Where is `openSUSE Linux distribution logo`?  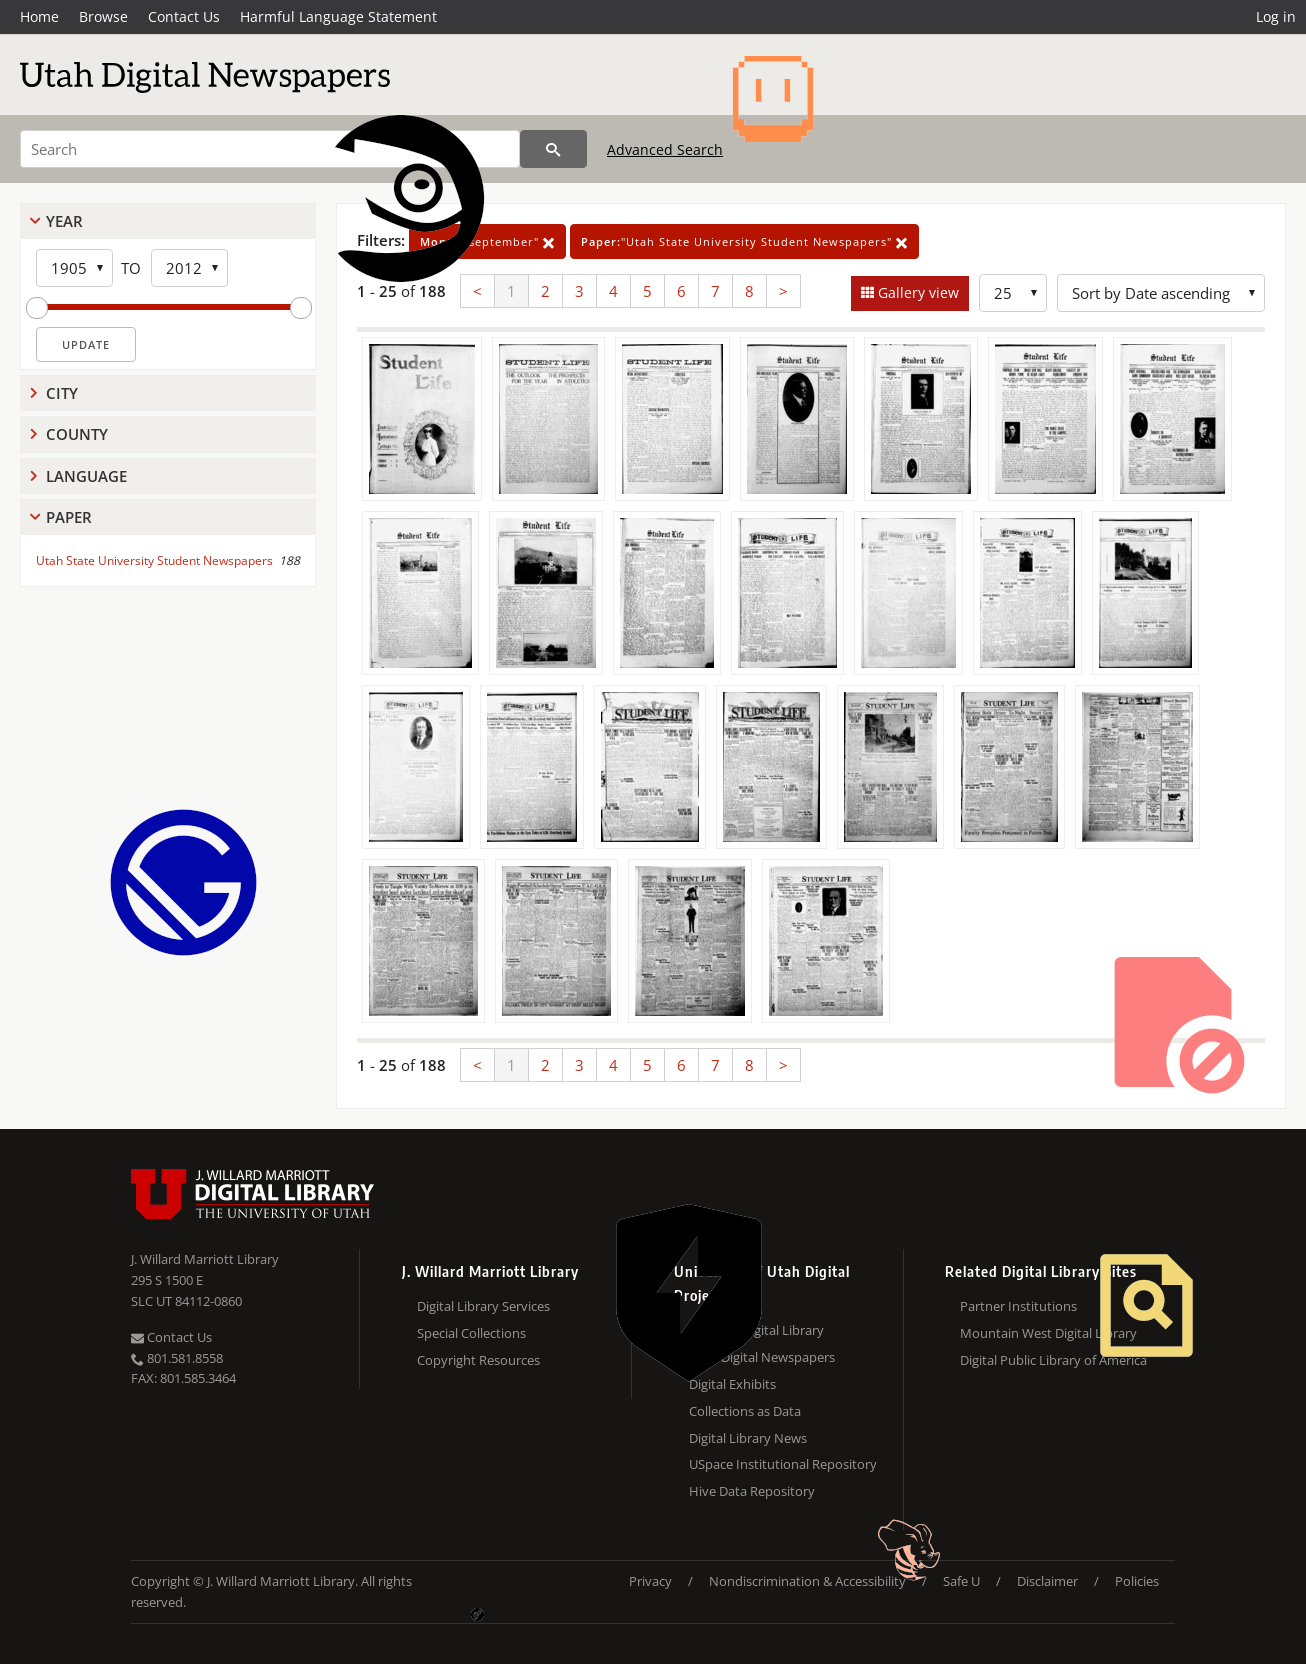
openSUSE Linux distribution logo is located at coordinates (409, 198).